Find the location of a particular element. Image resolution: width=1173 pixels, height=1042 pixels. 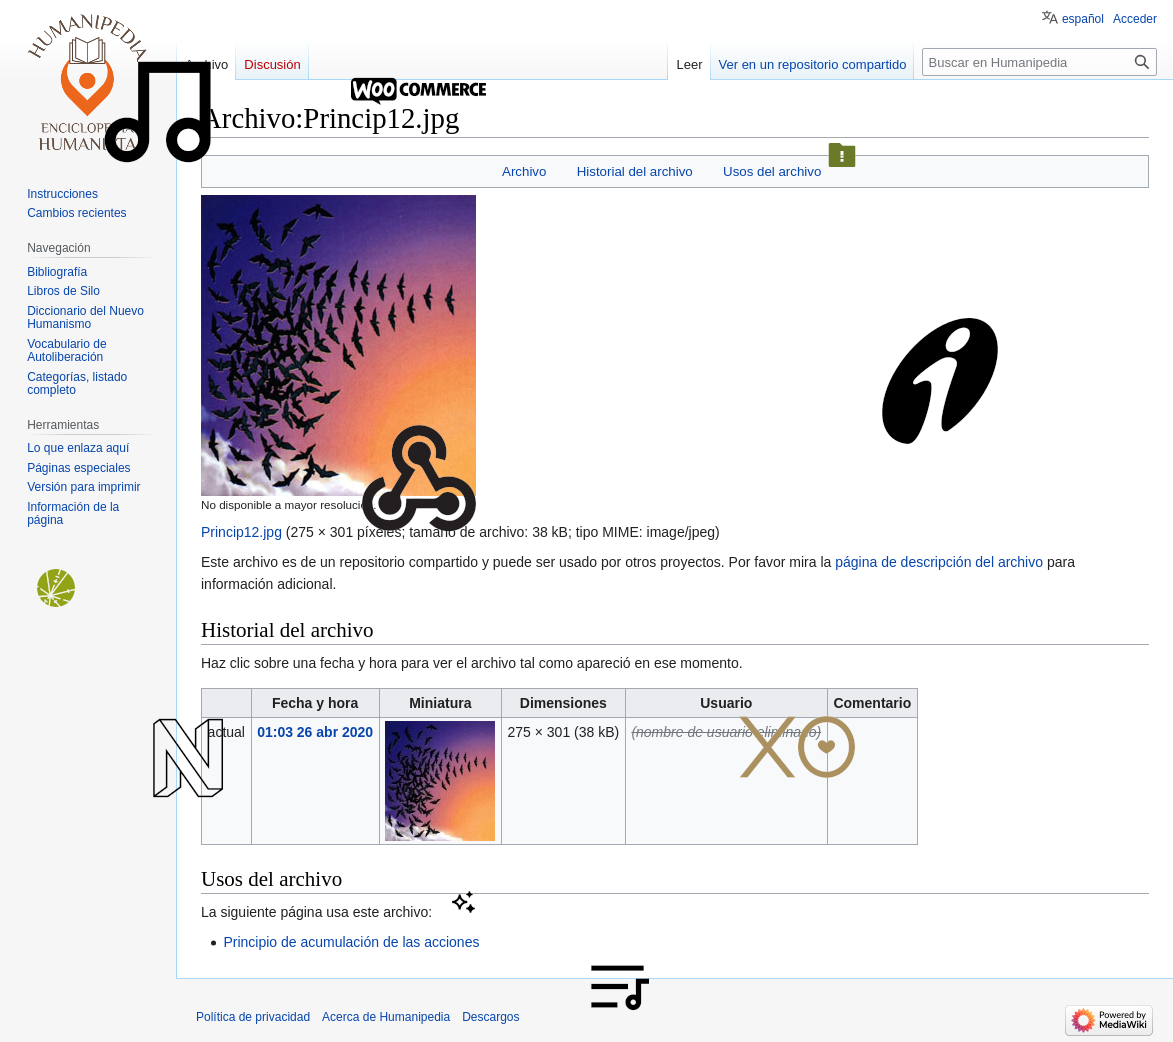

visit the Ex Ordo website or platform is located at coordinates (56, 588).